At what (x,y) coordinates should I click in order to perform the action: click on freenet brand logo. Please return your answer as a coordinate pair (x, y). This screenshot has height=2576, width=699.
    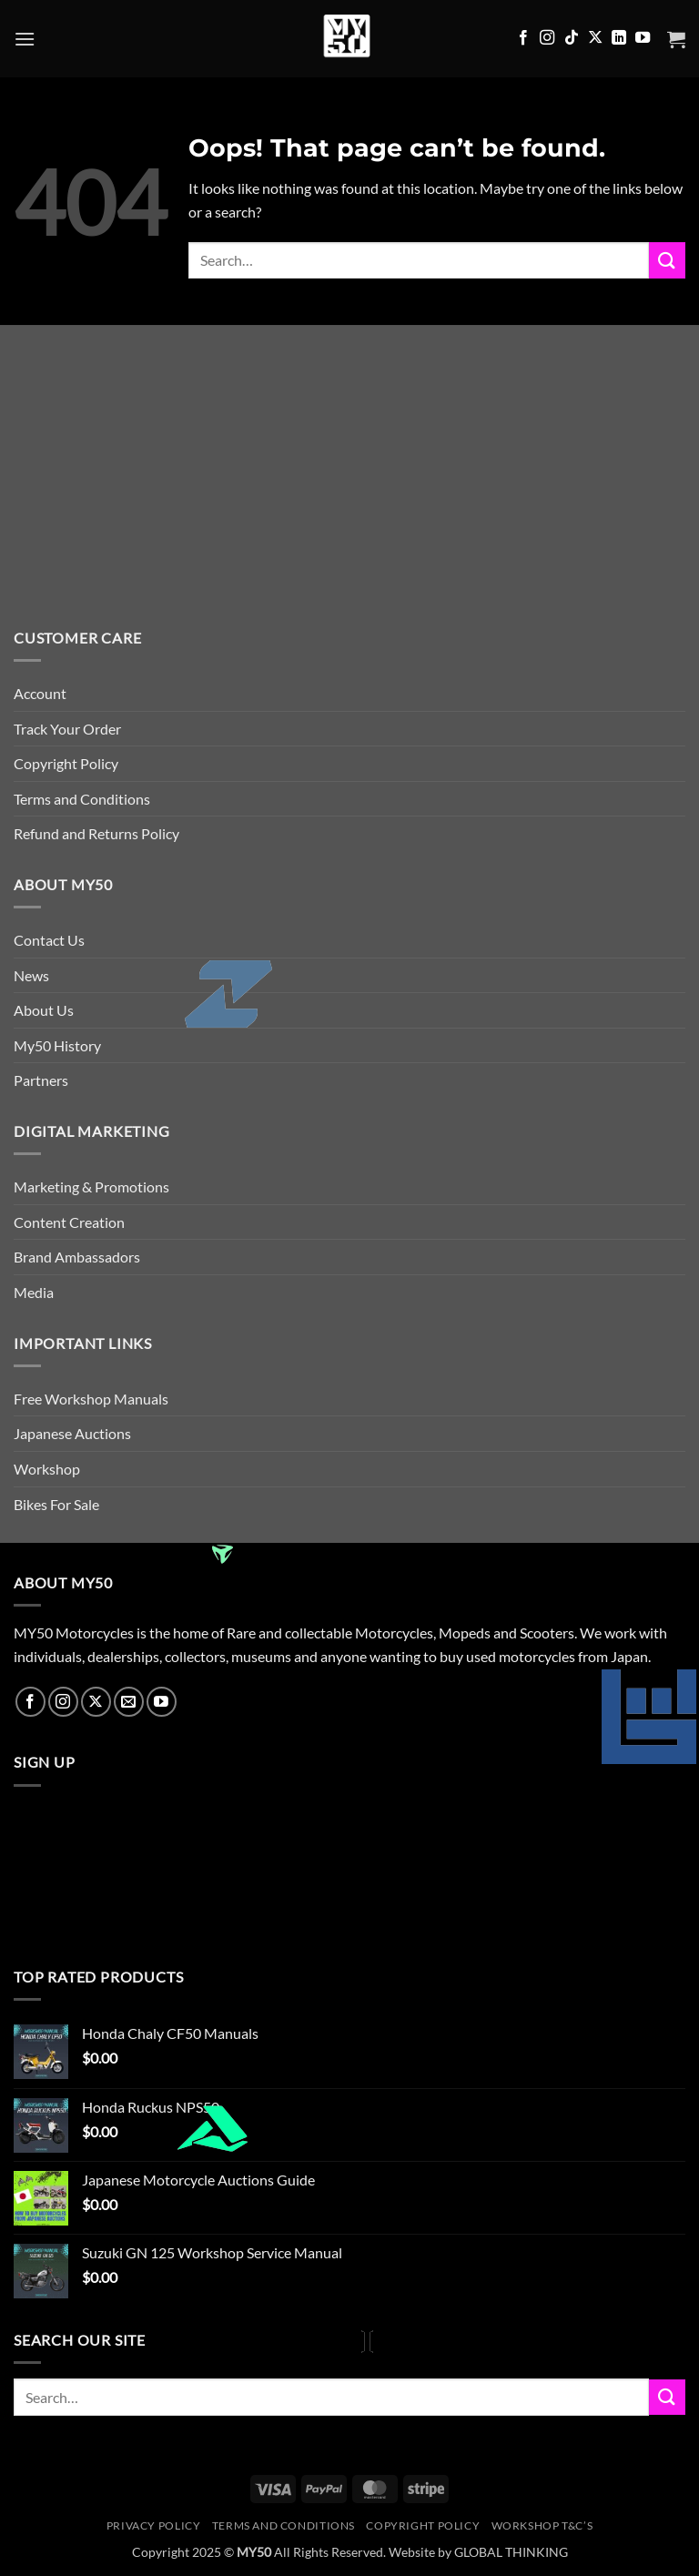
    Looking at the image, I should click on (222, 1554).